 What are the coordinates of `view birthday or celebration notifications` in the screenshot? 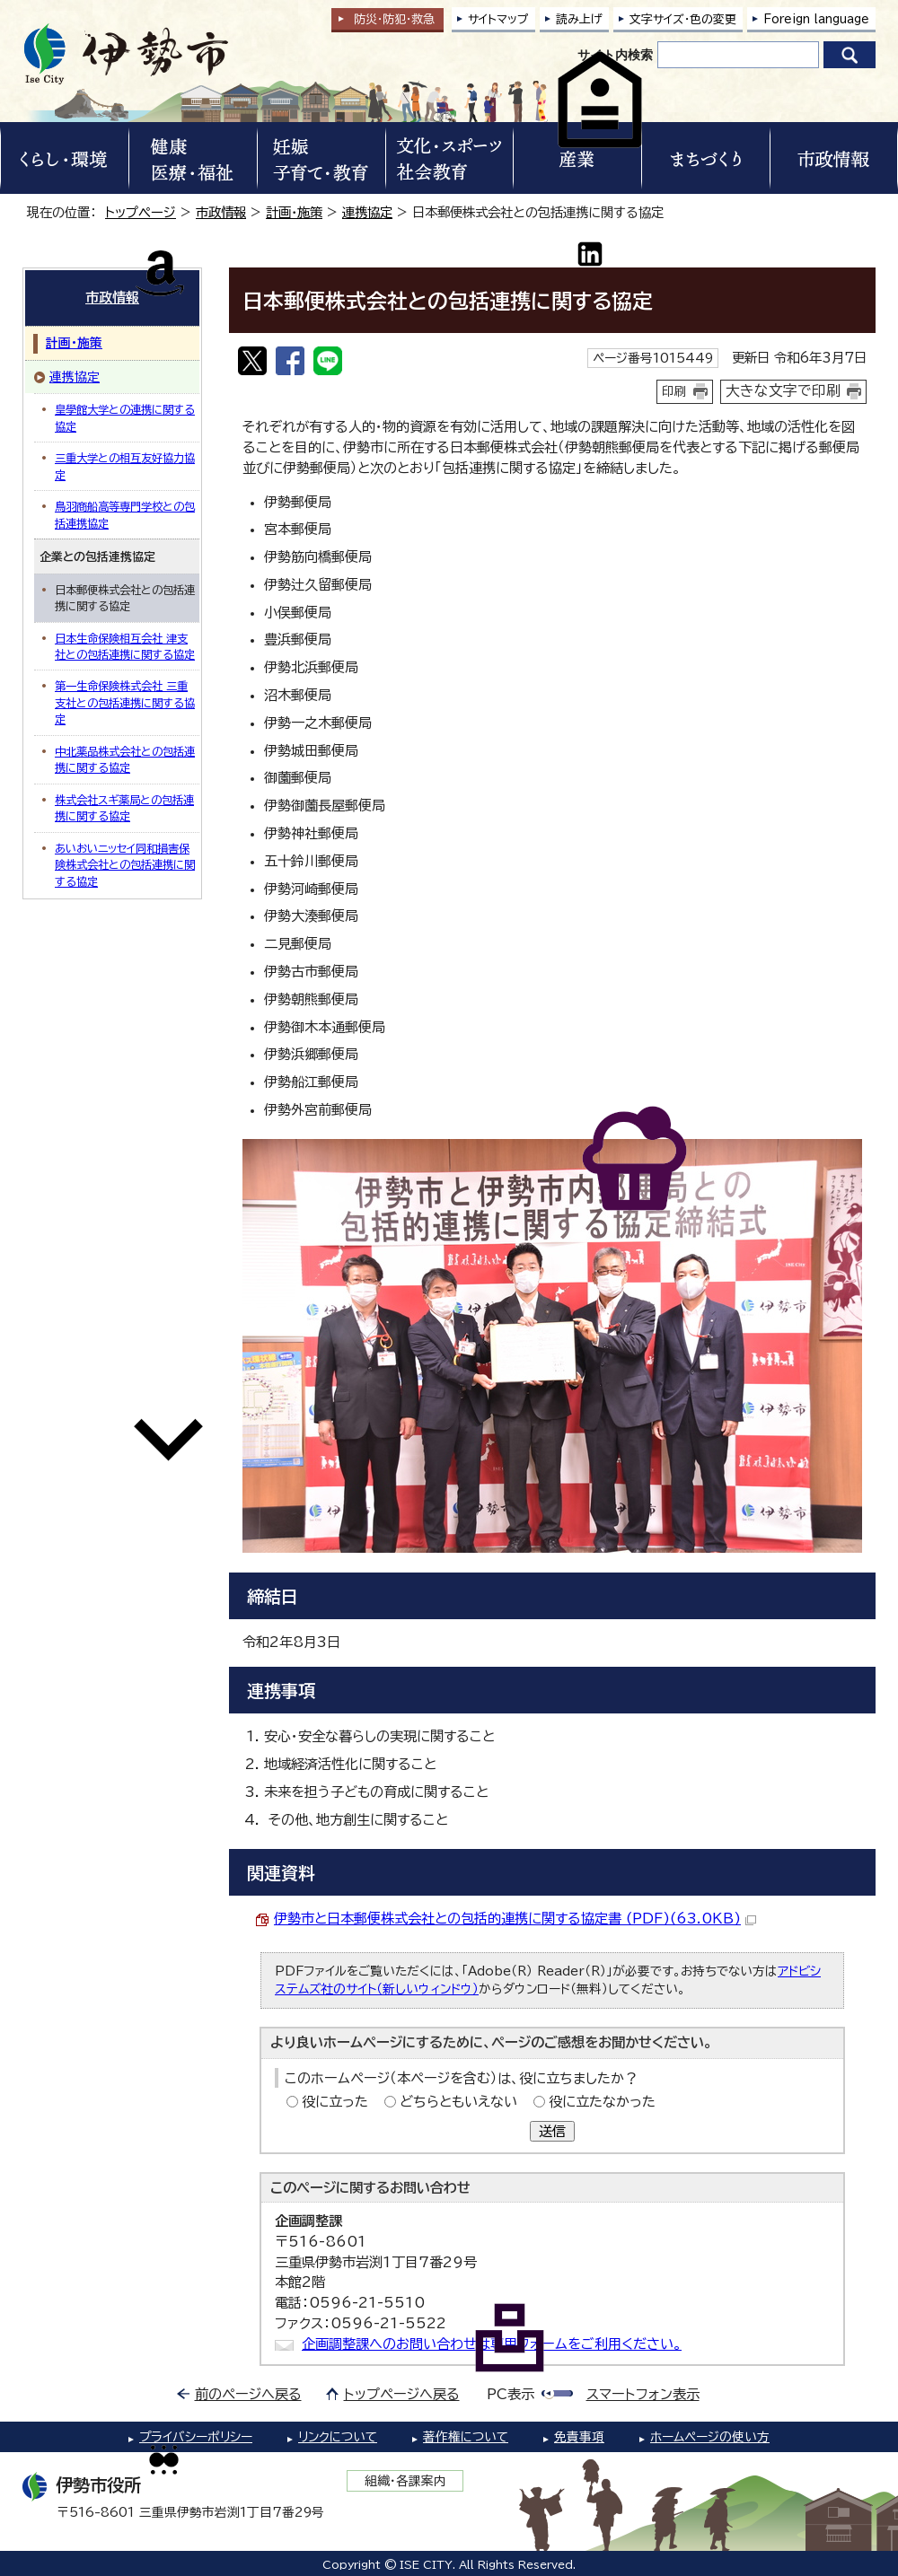 It's located at (634, 1158).